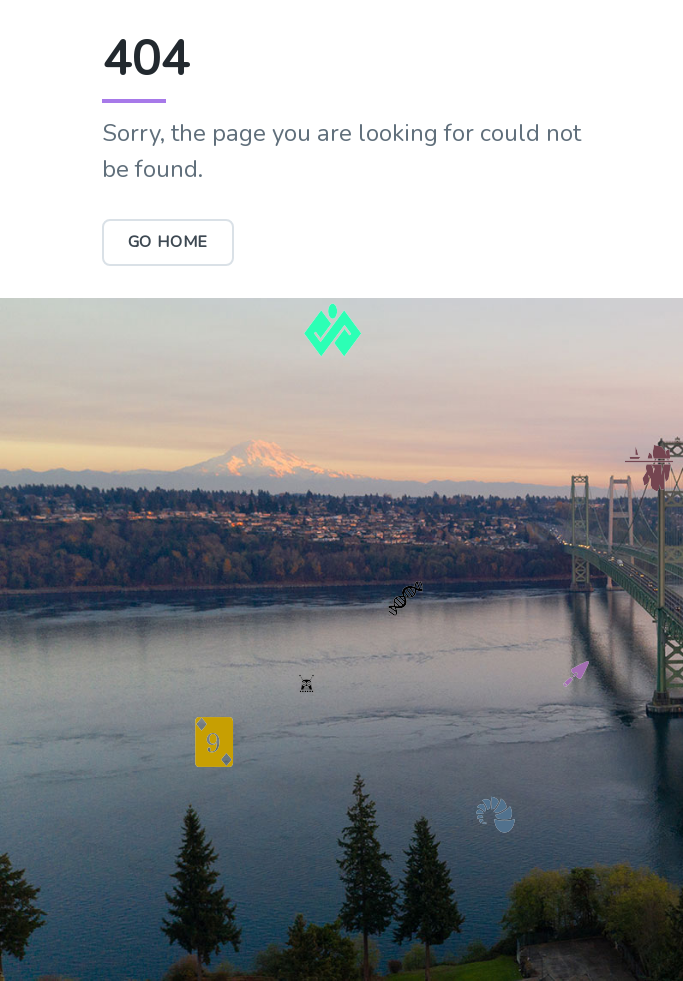 This screenshot has height=981, width=683. What do you see at coordinates (332, 332) in the screenshot?
I see `indicates unlimited or infinite gameplay mode` at bounding box center [332, 332].